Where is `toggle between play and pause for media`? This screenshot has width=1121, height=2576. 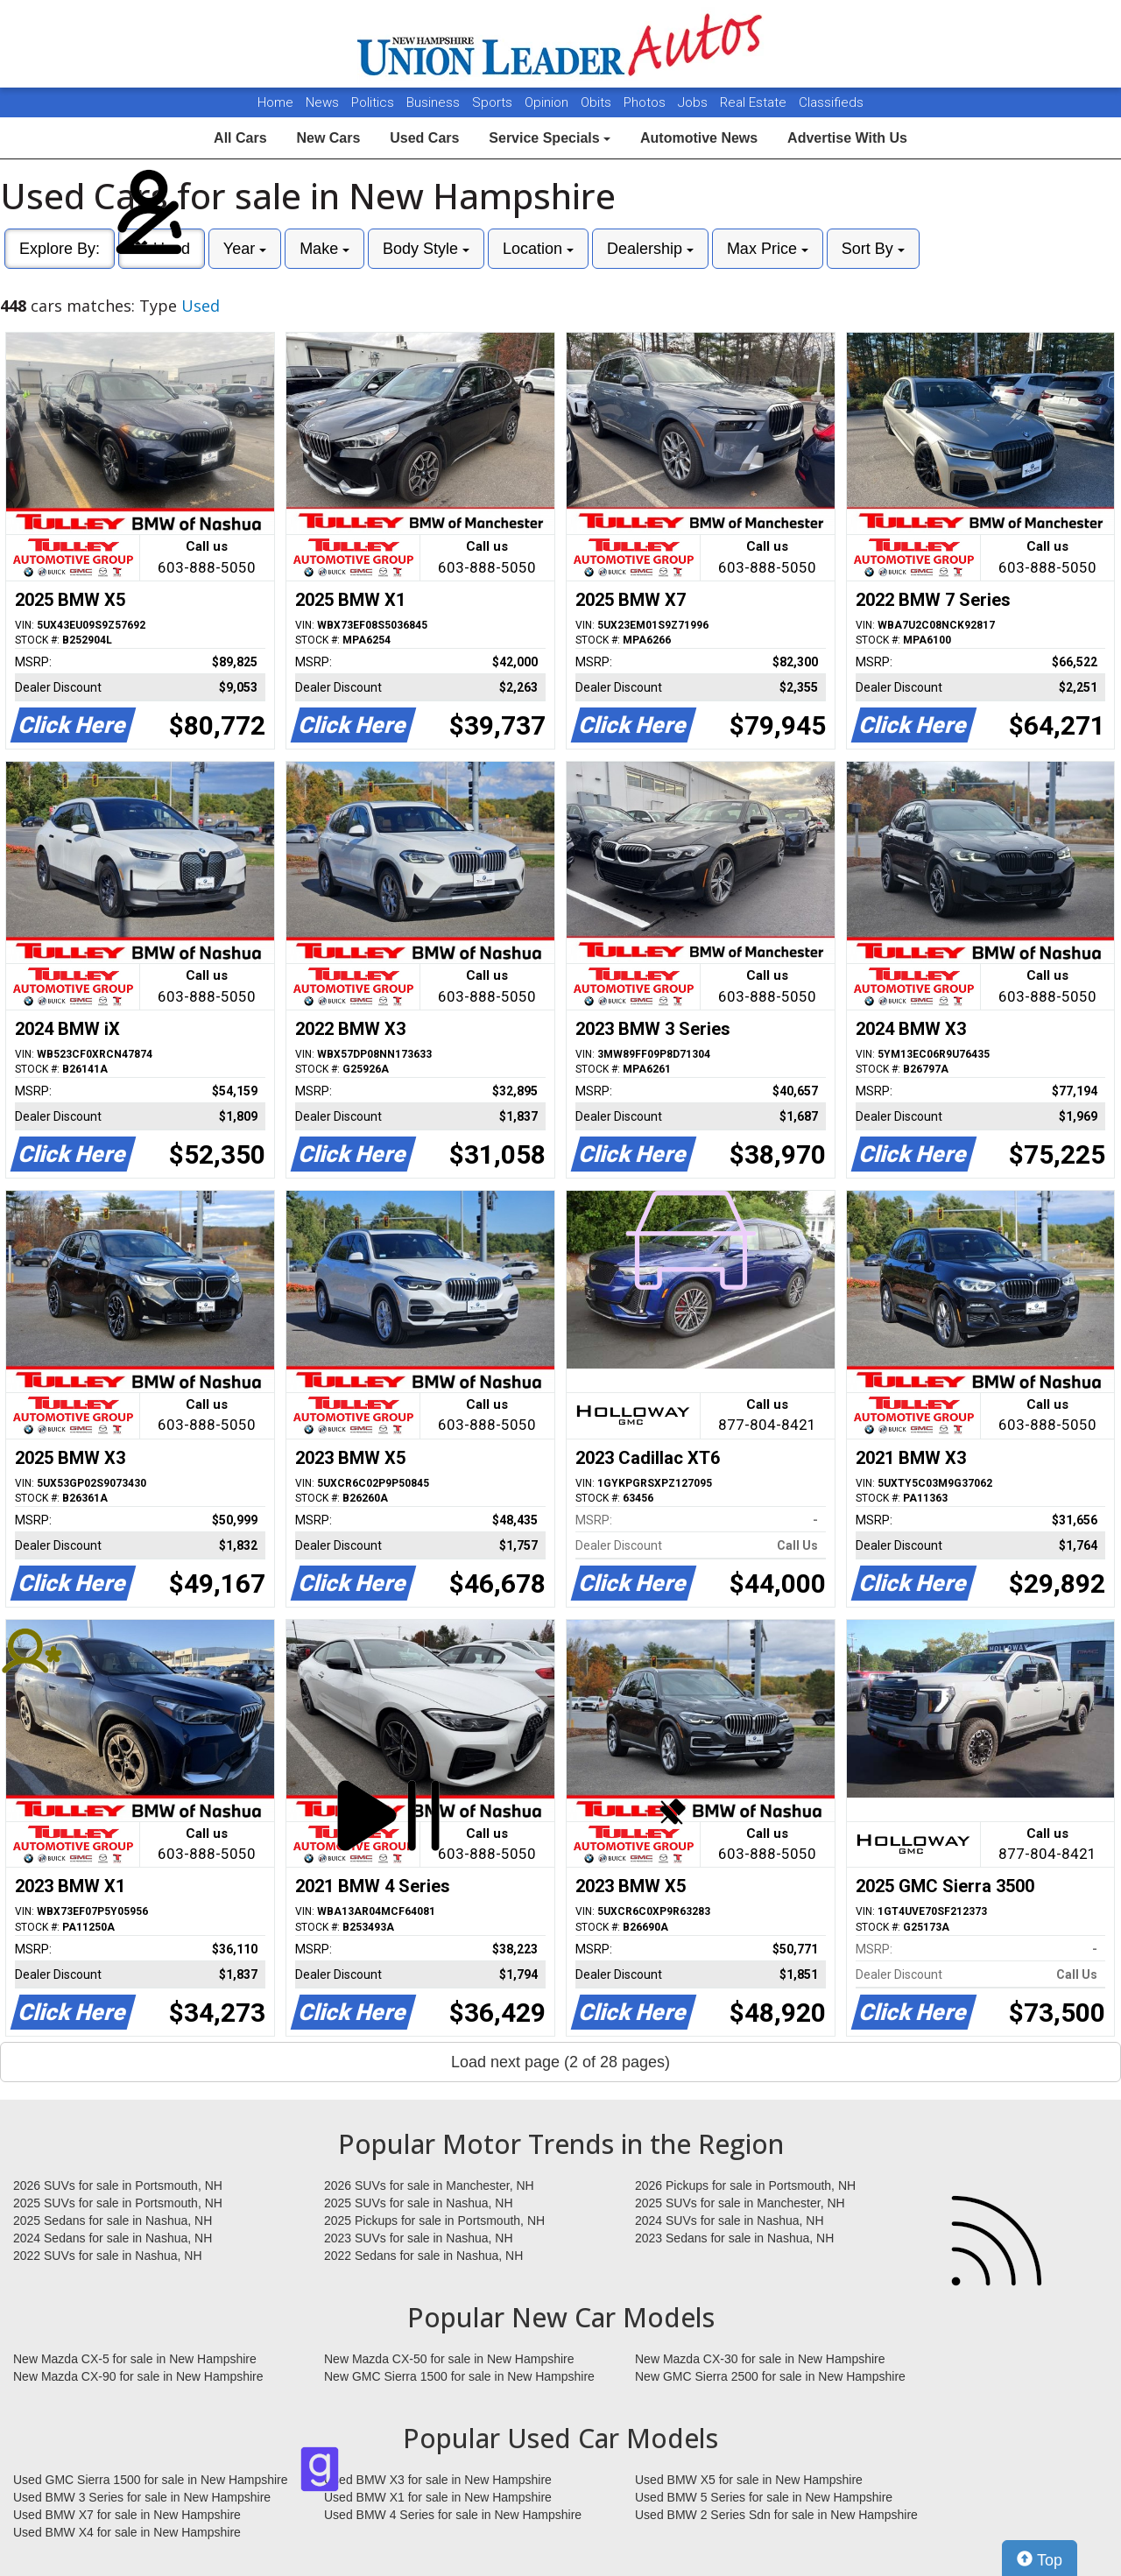 toggle between play and pause for media is located at coordinates (388, 1815).